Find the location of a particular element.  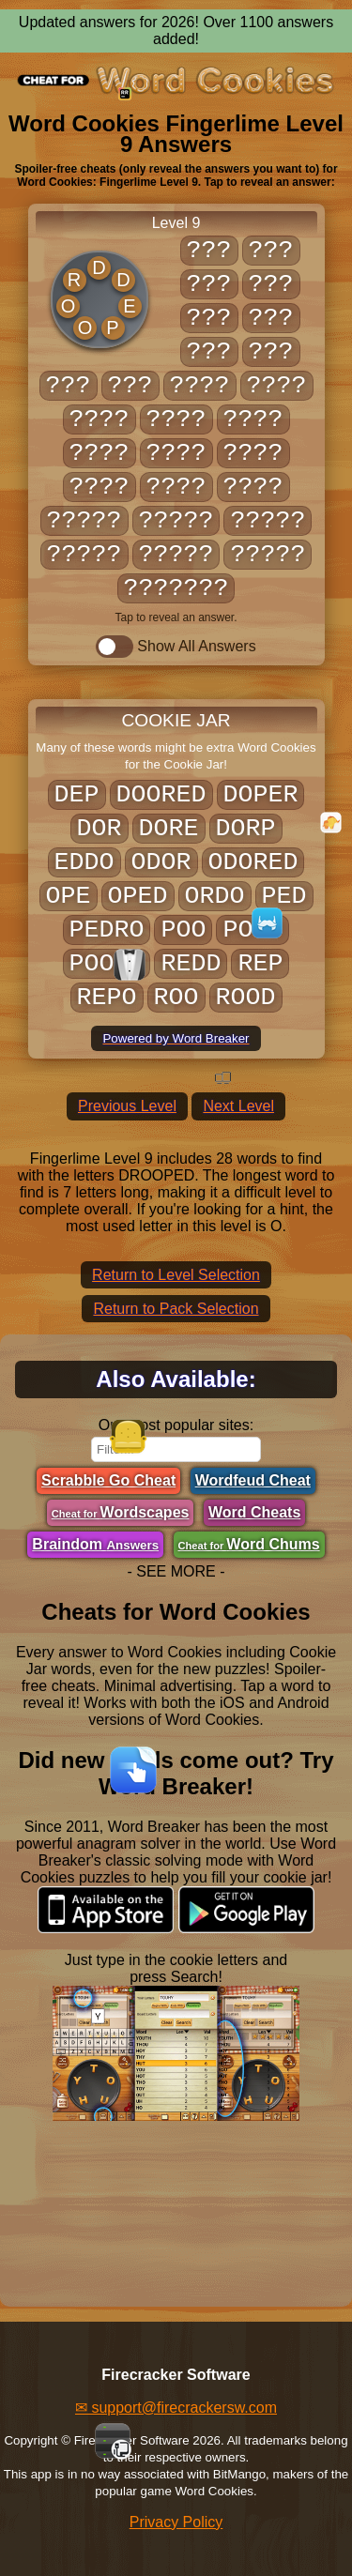

open Girens media player app is located at coordinates (128, 1436).